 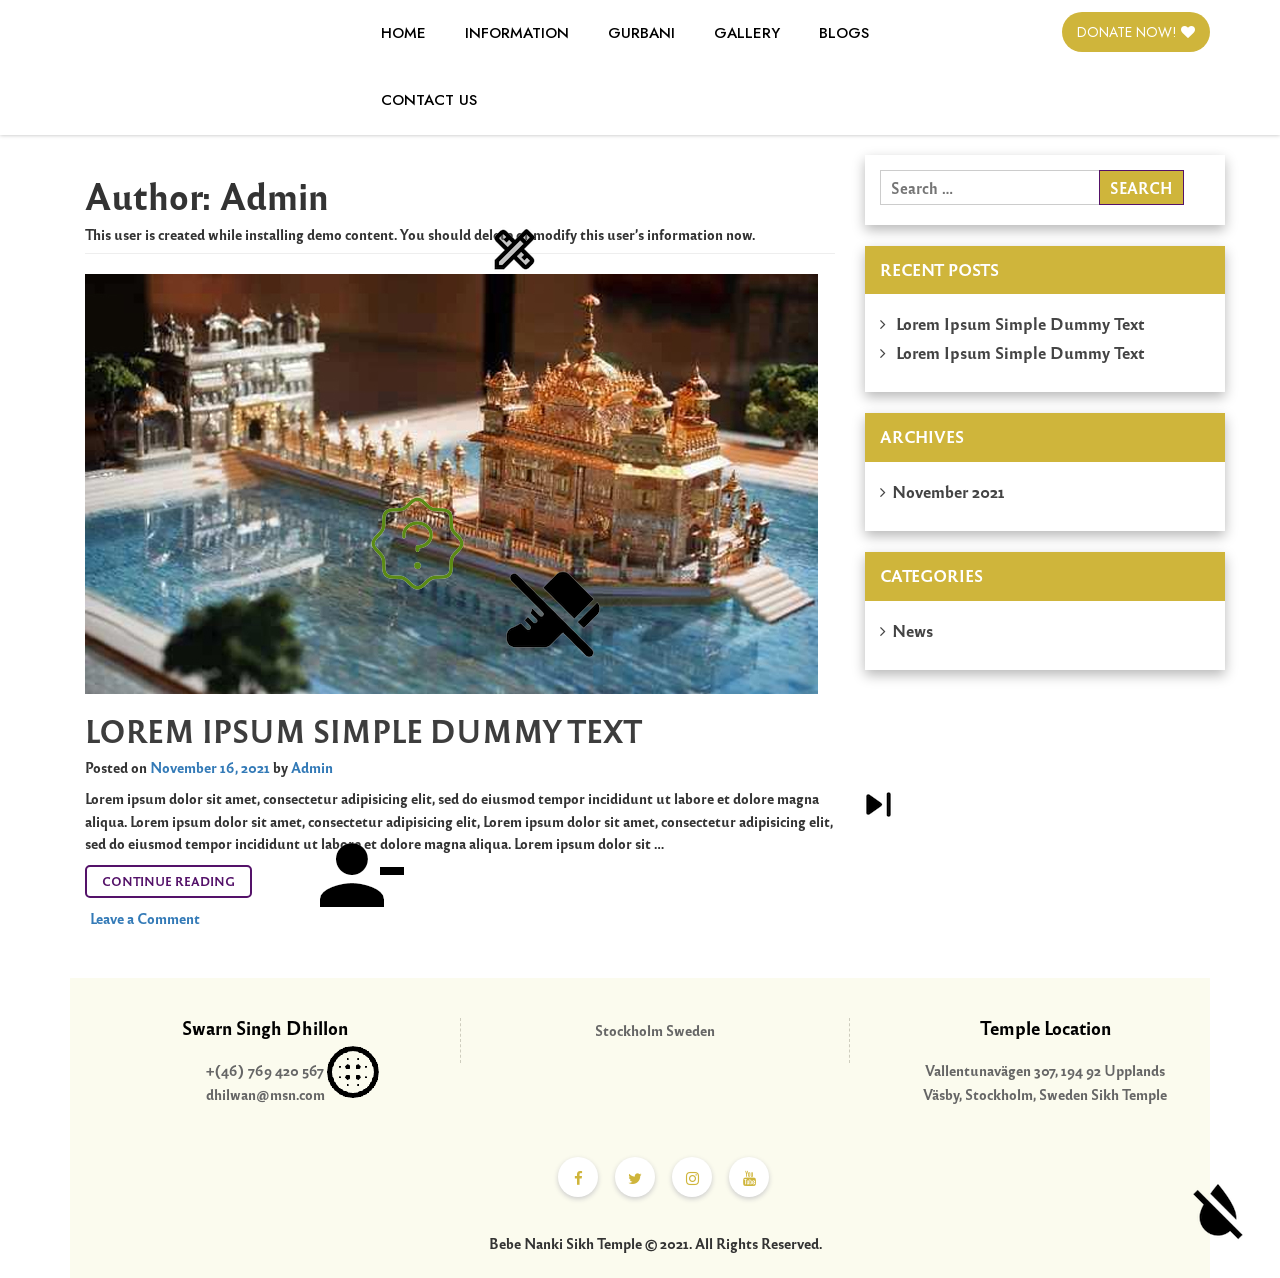 I want to click on access help or FAQ section, so click(x=417, y=543).